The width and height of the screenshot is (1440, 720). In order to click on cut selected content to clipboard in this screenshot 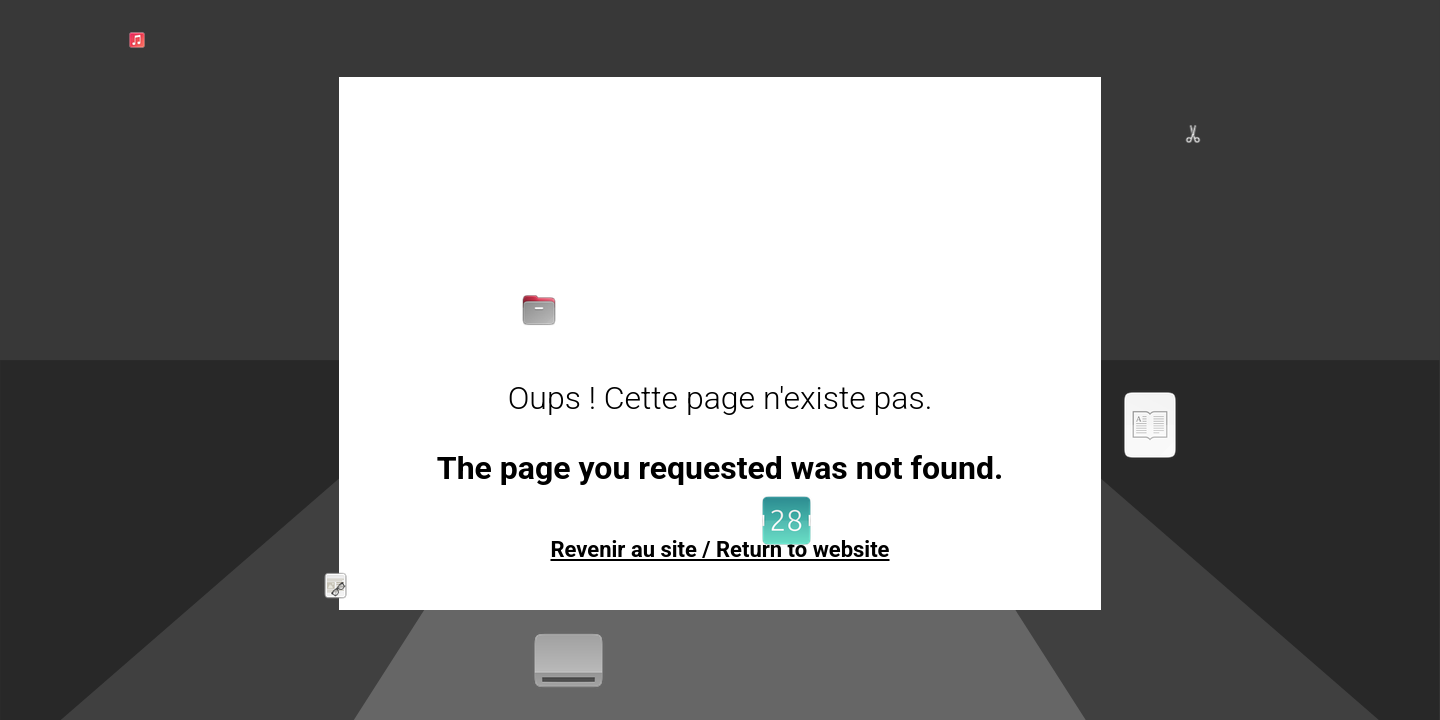, I will do `click(1193, 134)`.